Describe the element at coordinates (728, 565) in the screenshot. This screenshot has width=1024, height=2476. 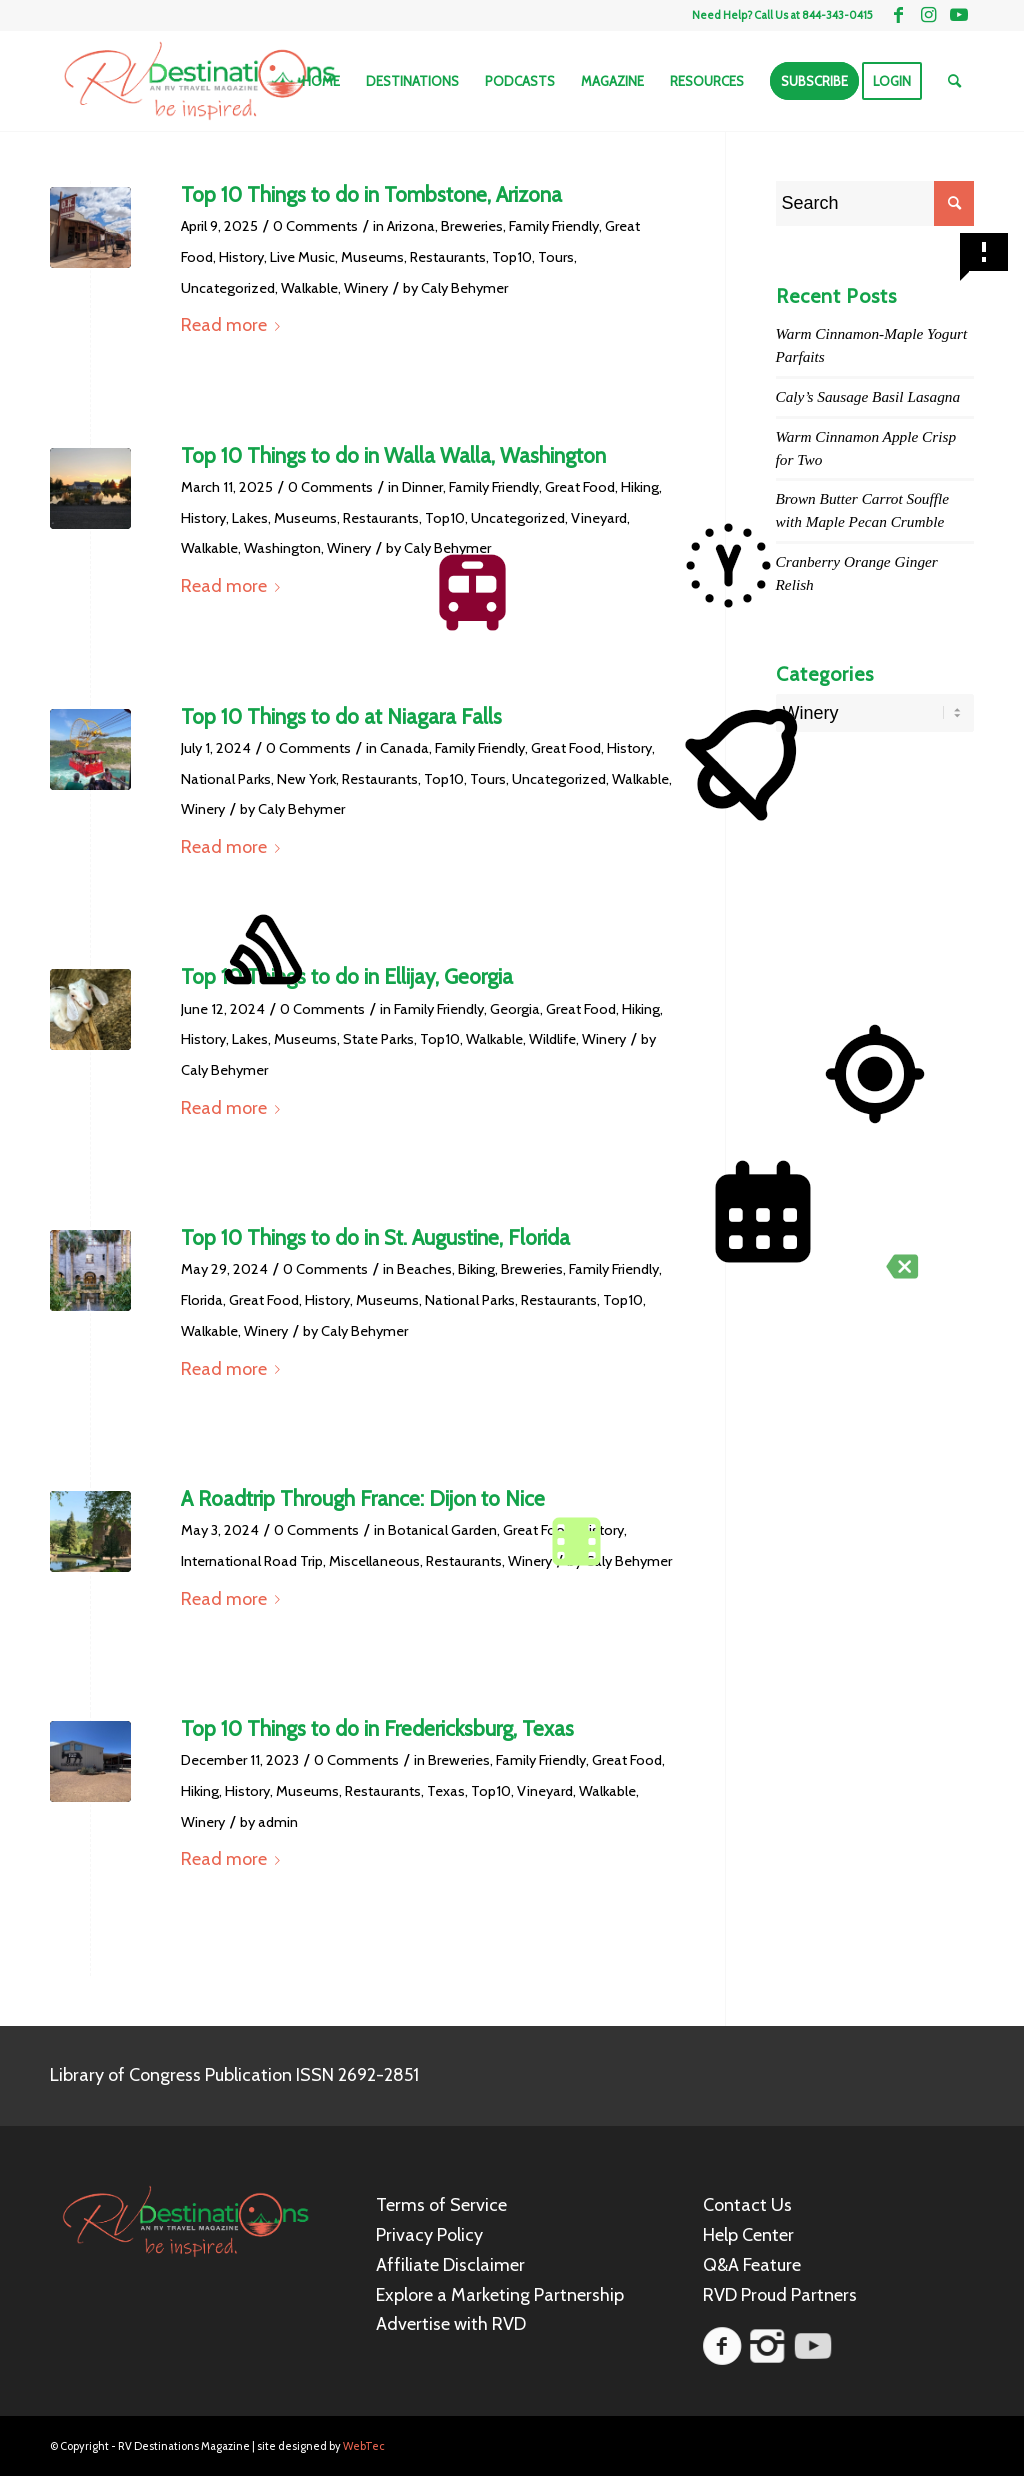
I see `indicates a pending or in-progress status for option Y` at that location.